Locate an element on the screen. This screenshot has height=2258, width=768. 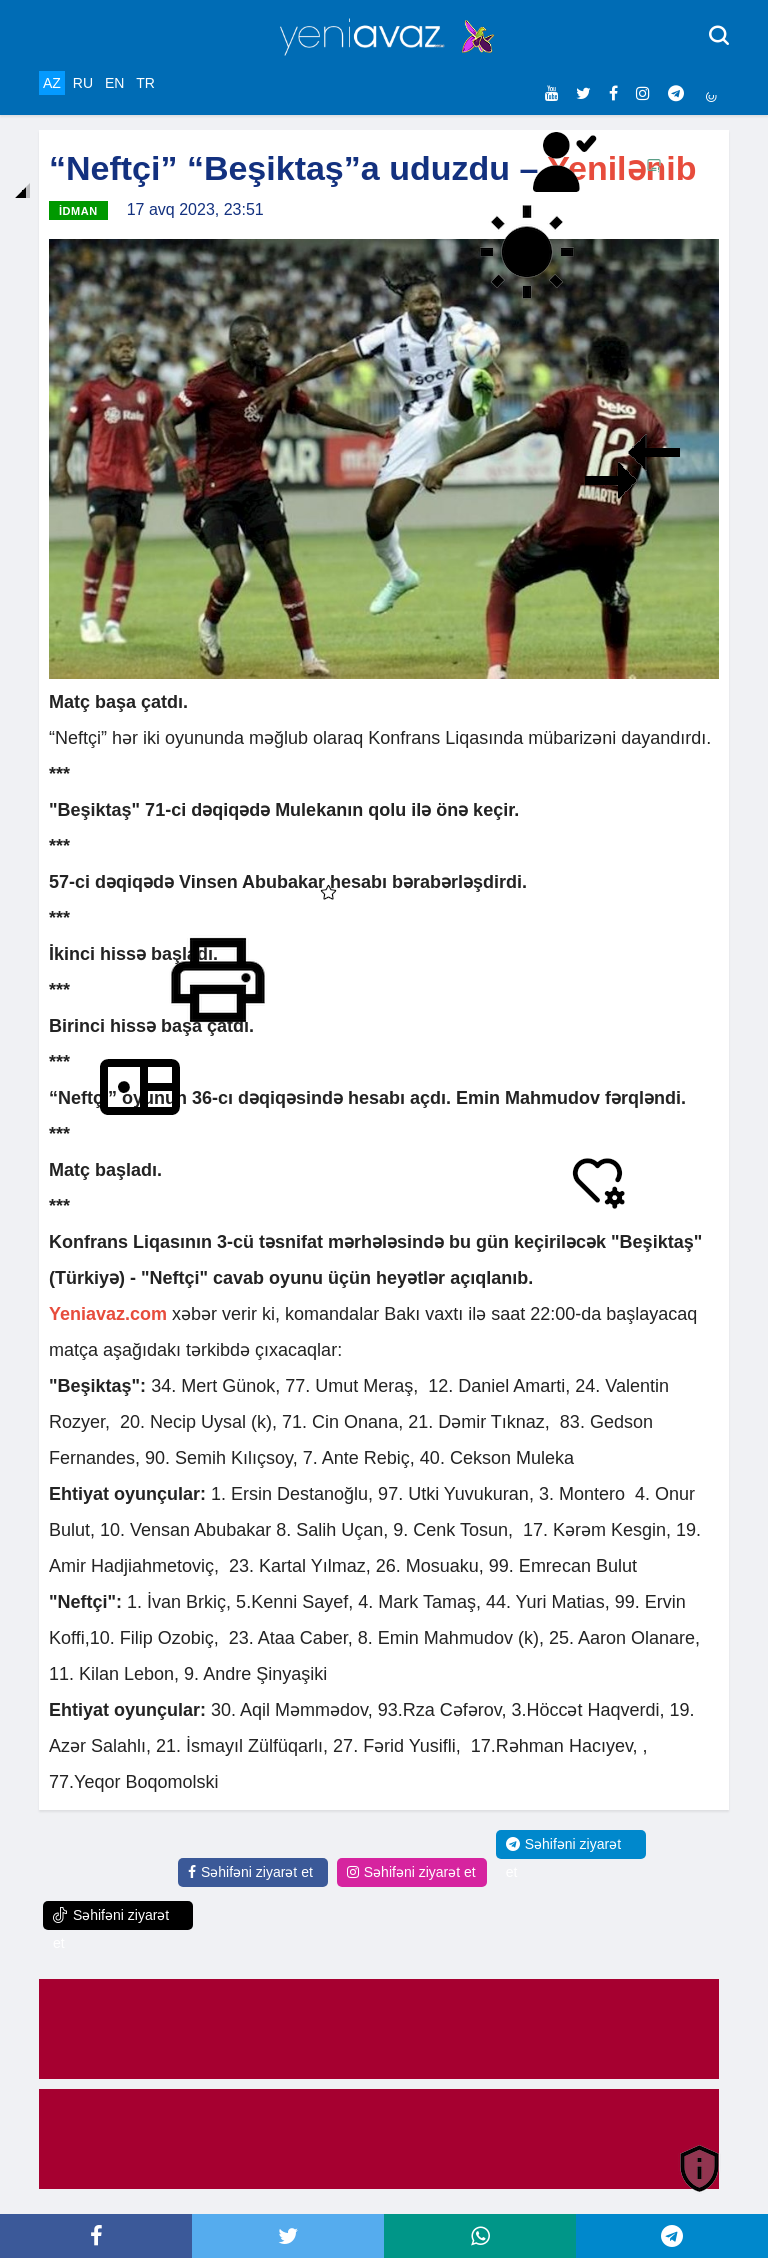
indicates a tablet device error or warning is located at coordinates (654, 165).